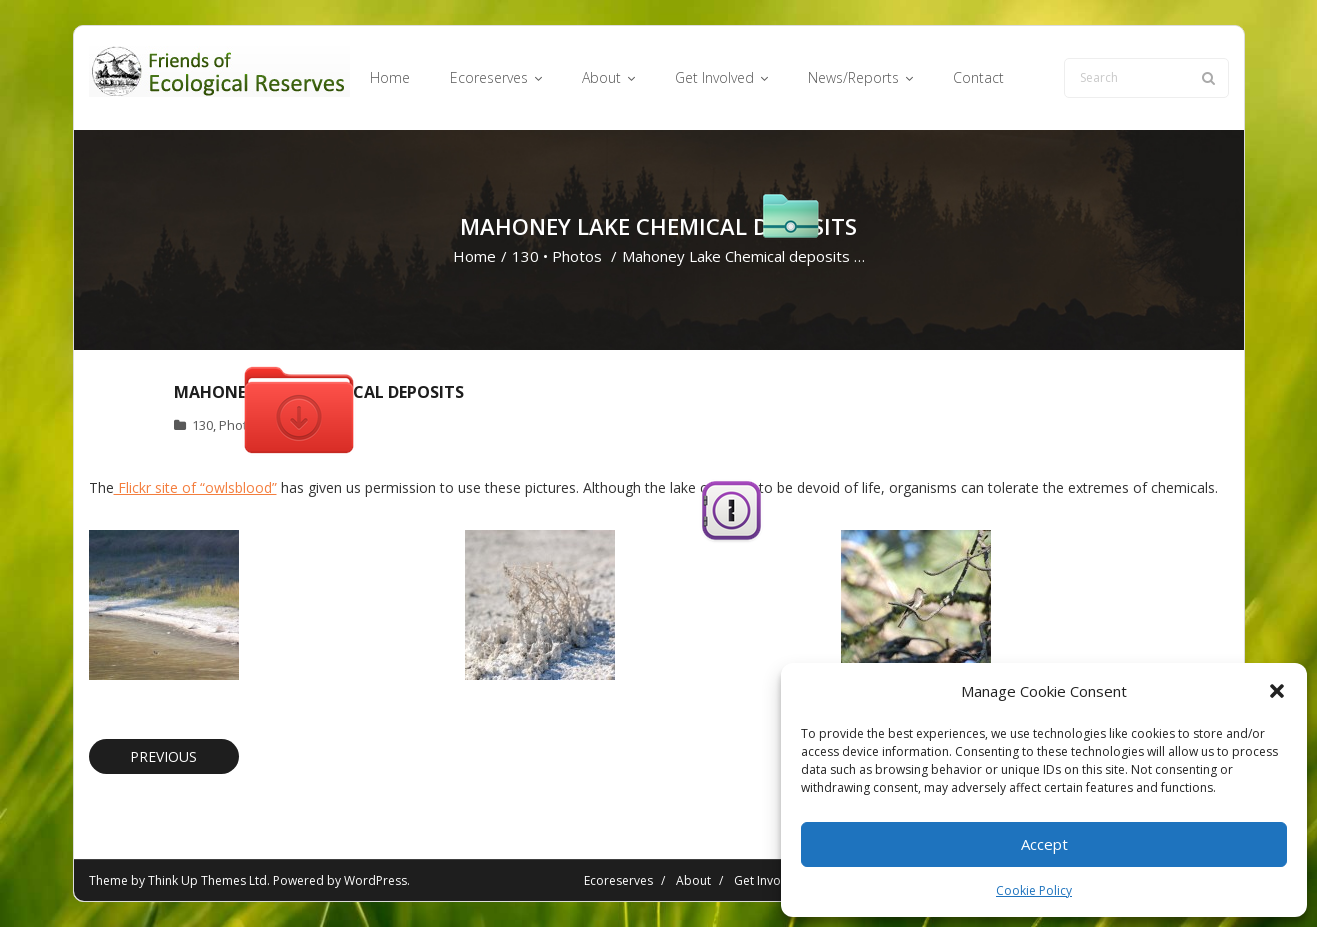 The height and width of the screenshot is (927, 1317). Describe the element at coordinates (731, 510) in the screenshot. I see `open the Secrets password manager app` at that location.